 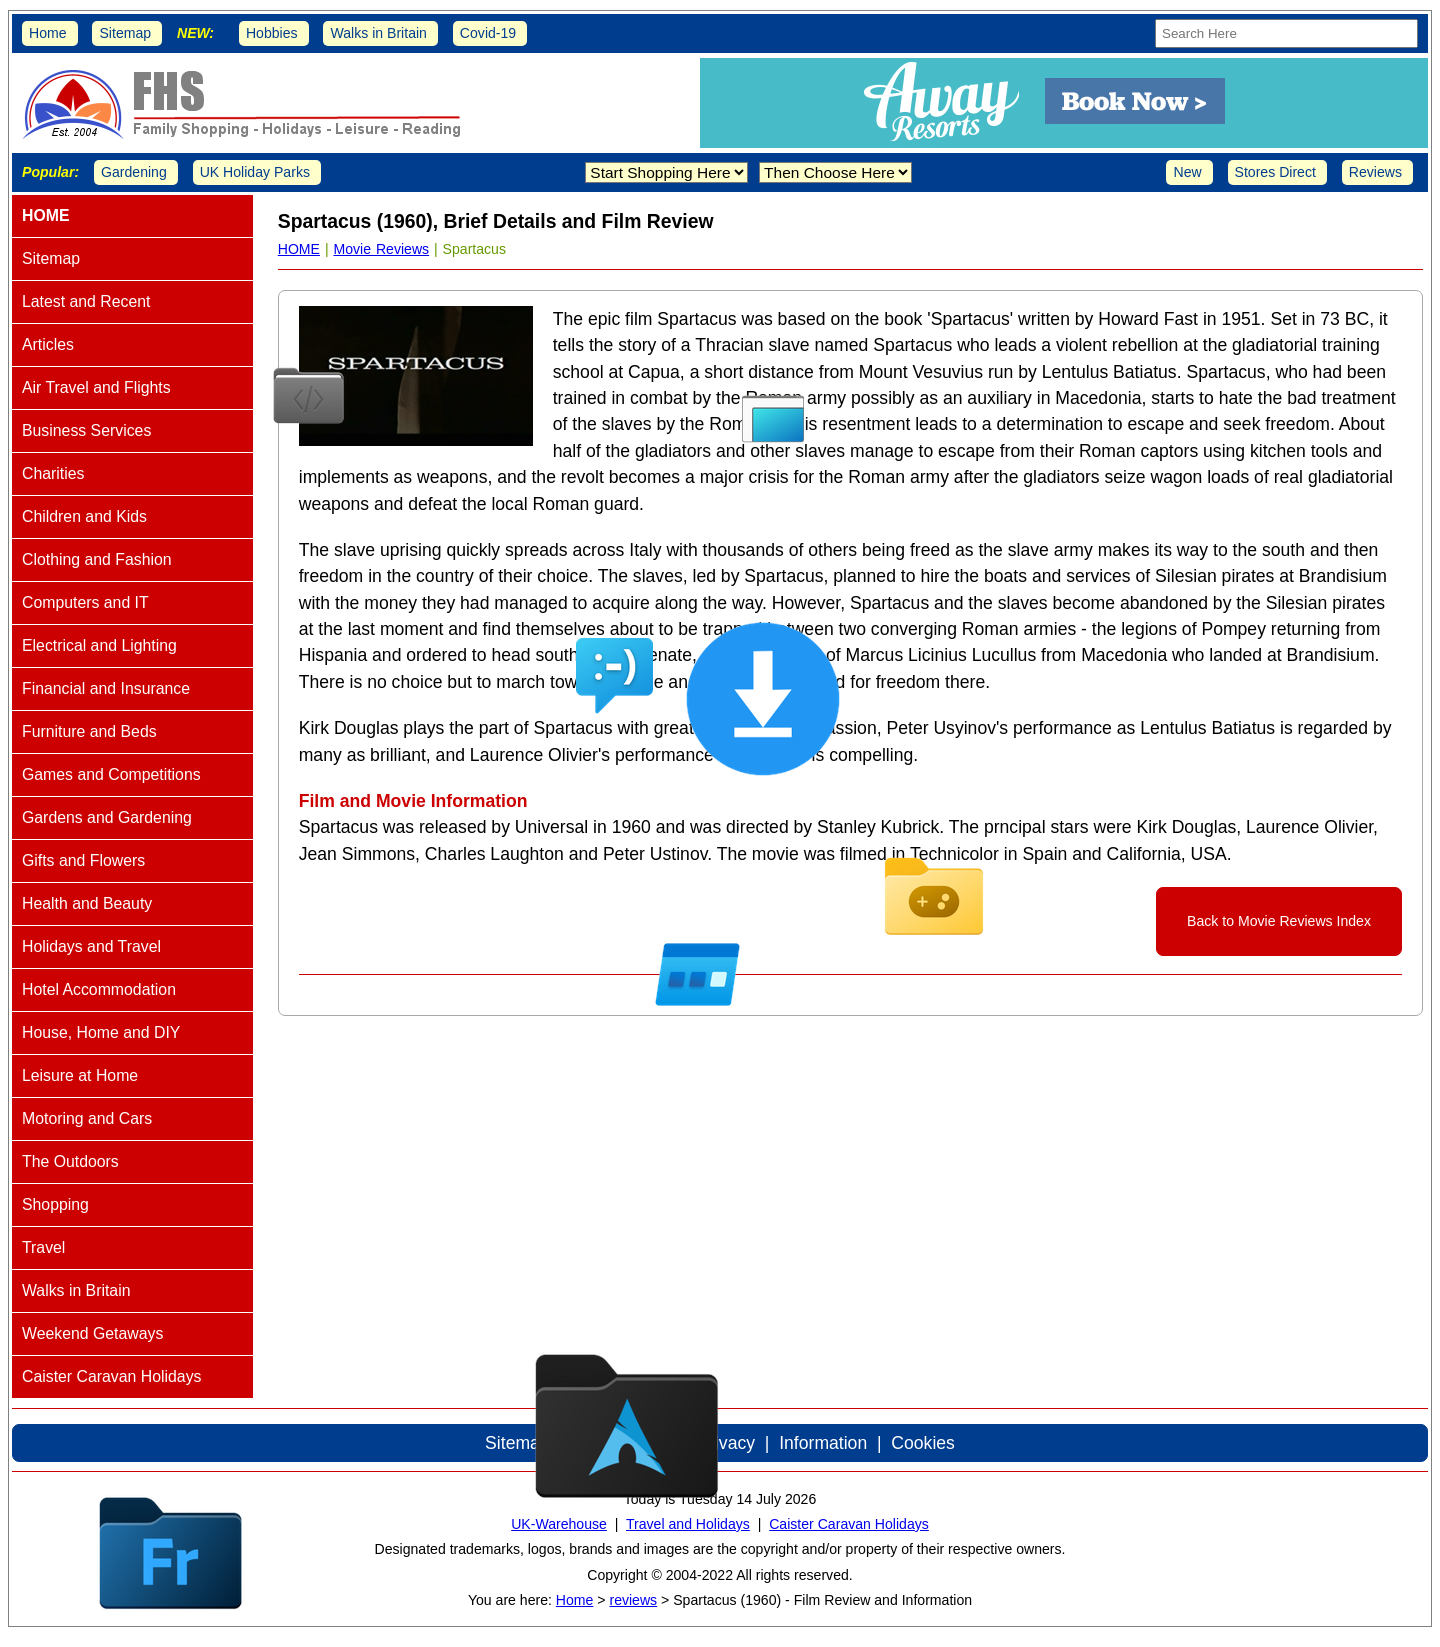 I want to click on open your code projects folder, so click(x=308, y=395).